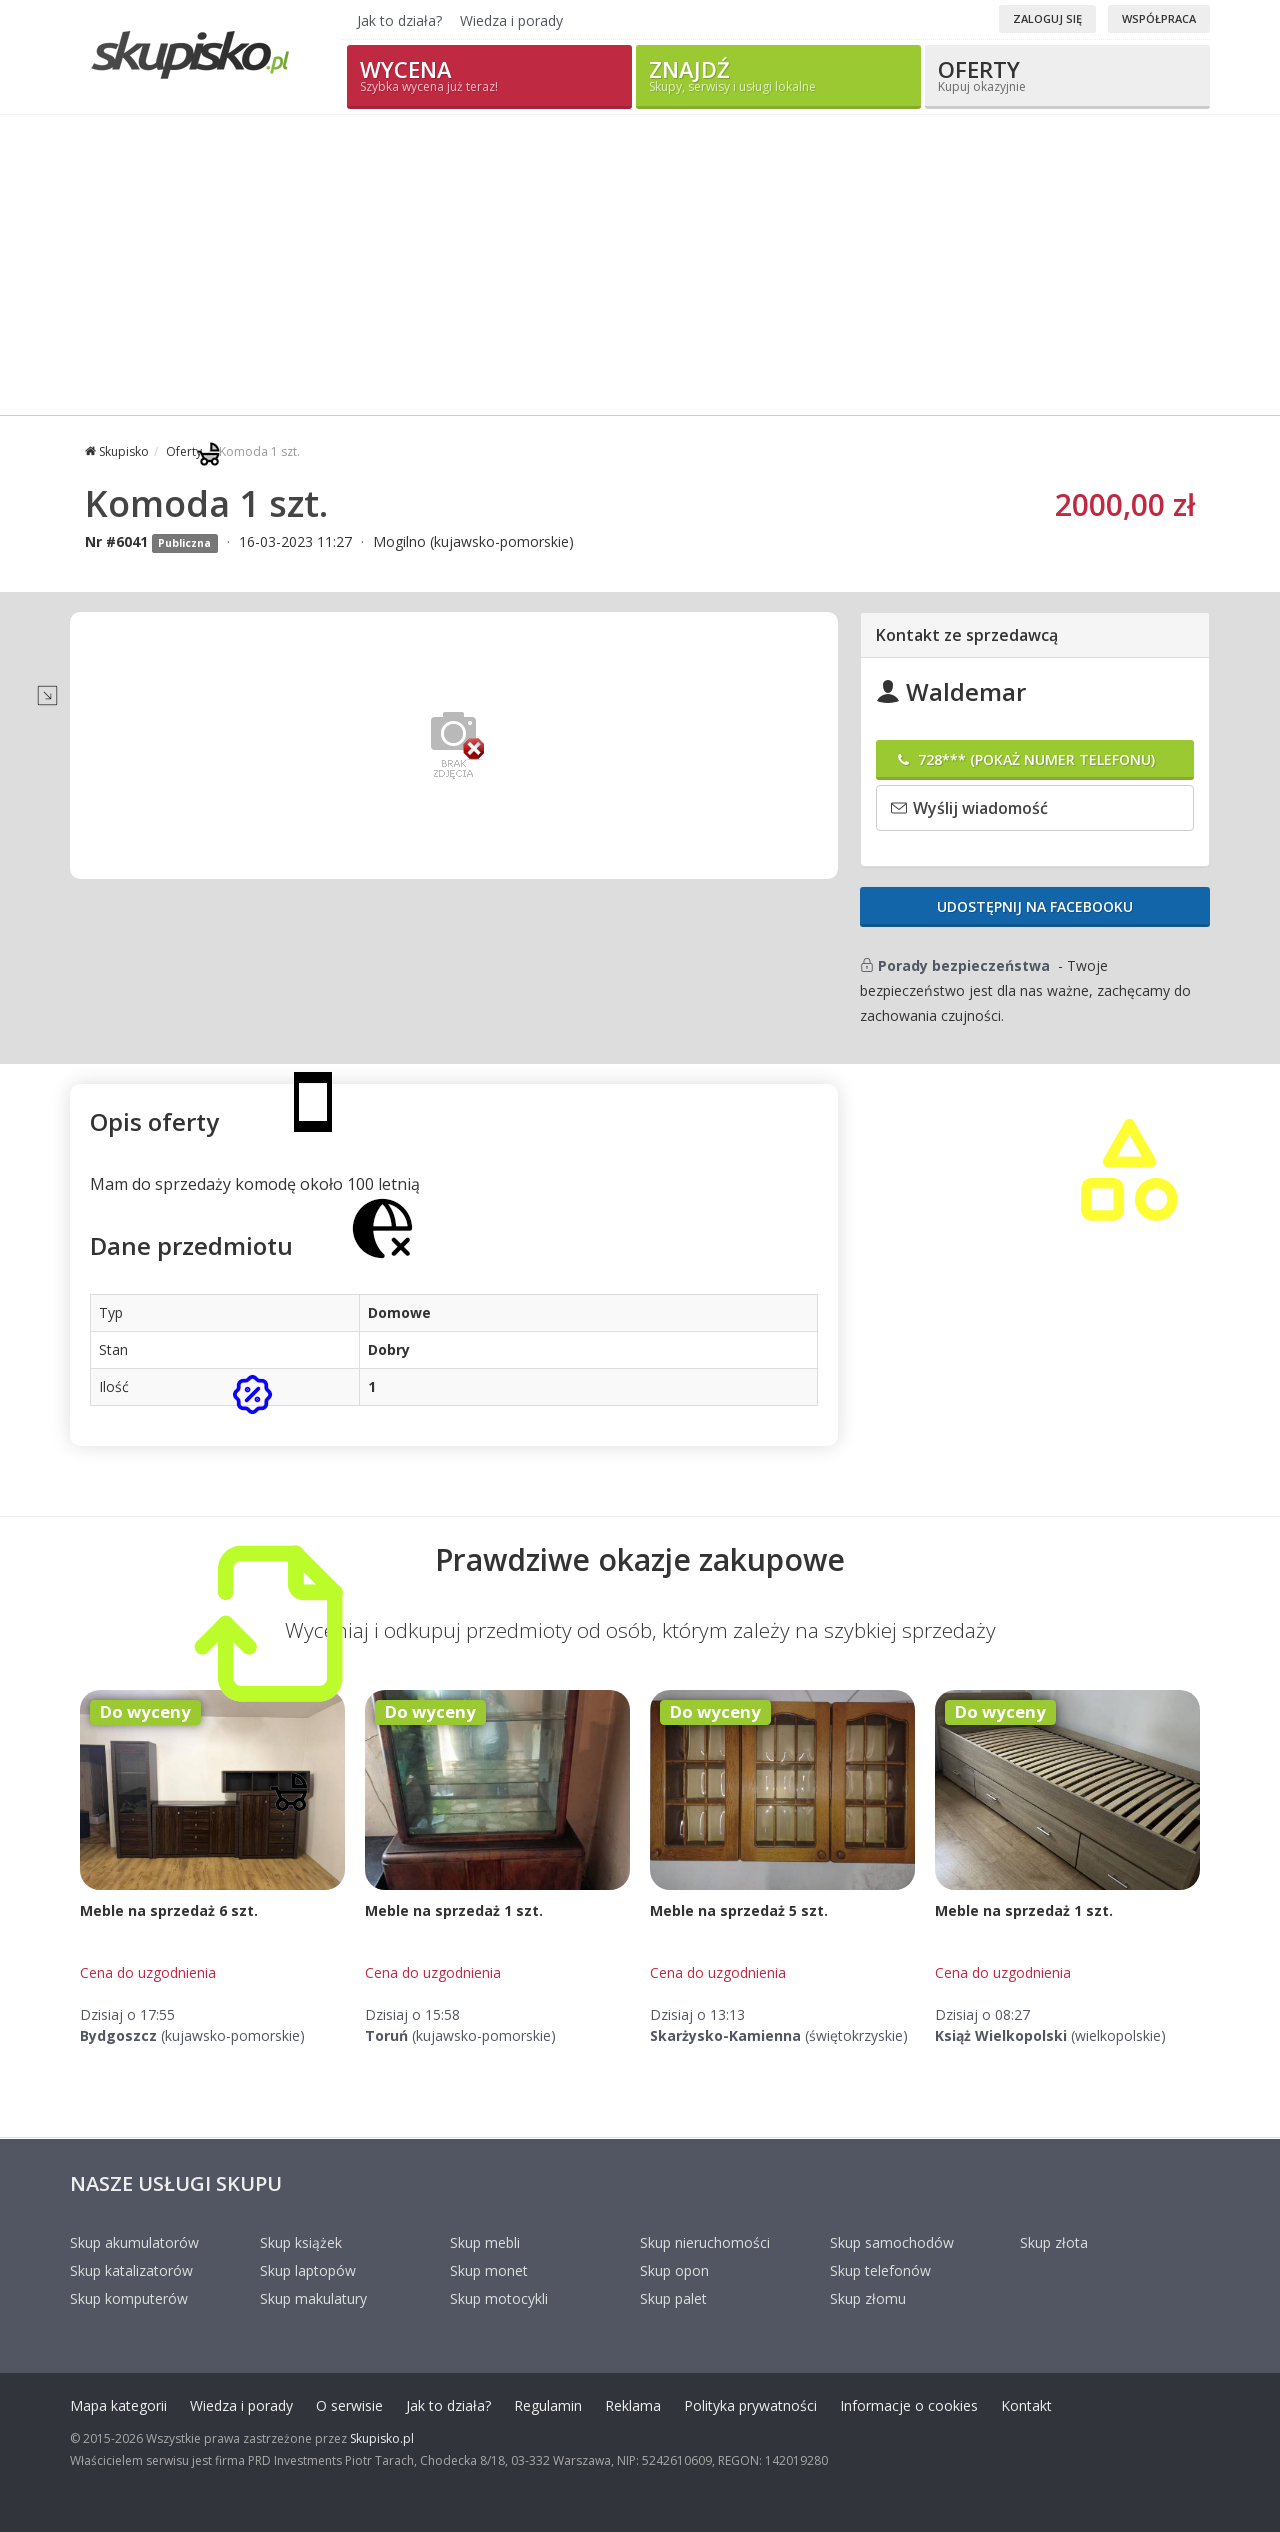 The image size is (1280, 2532). What do you see at coordinates (47, 695) in the screenshot?
I see `navigate to bottom-right corner` at bounding box center [47, 695].